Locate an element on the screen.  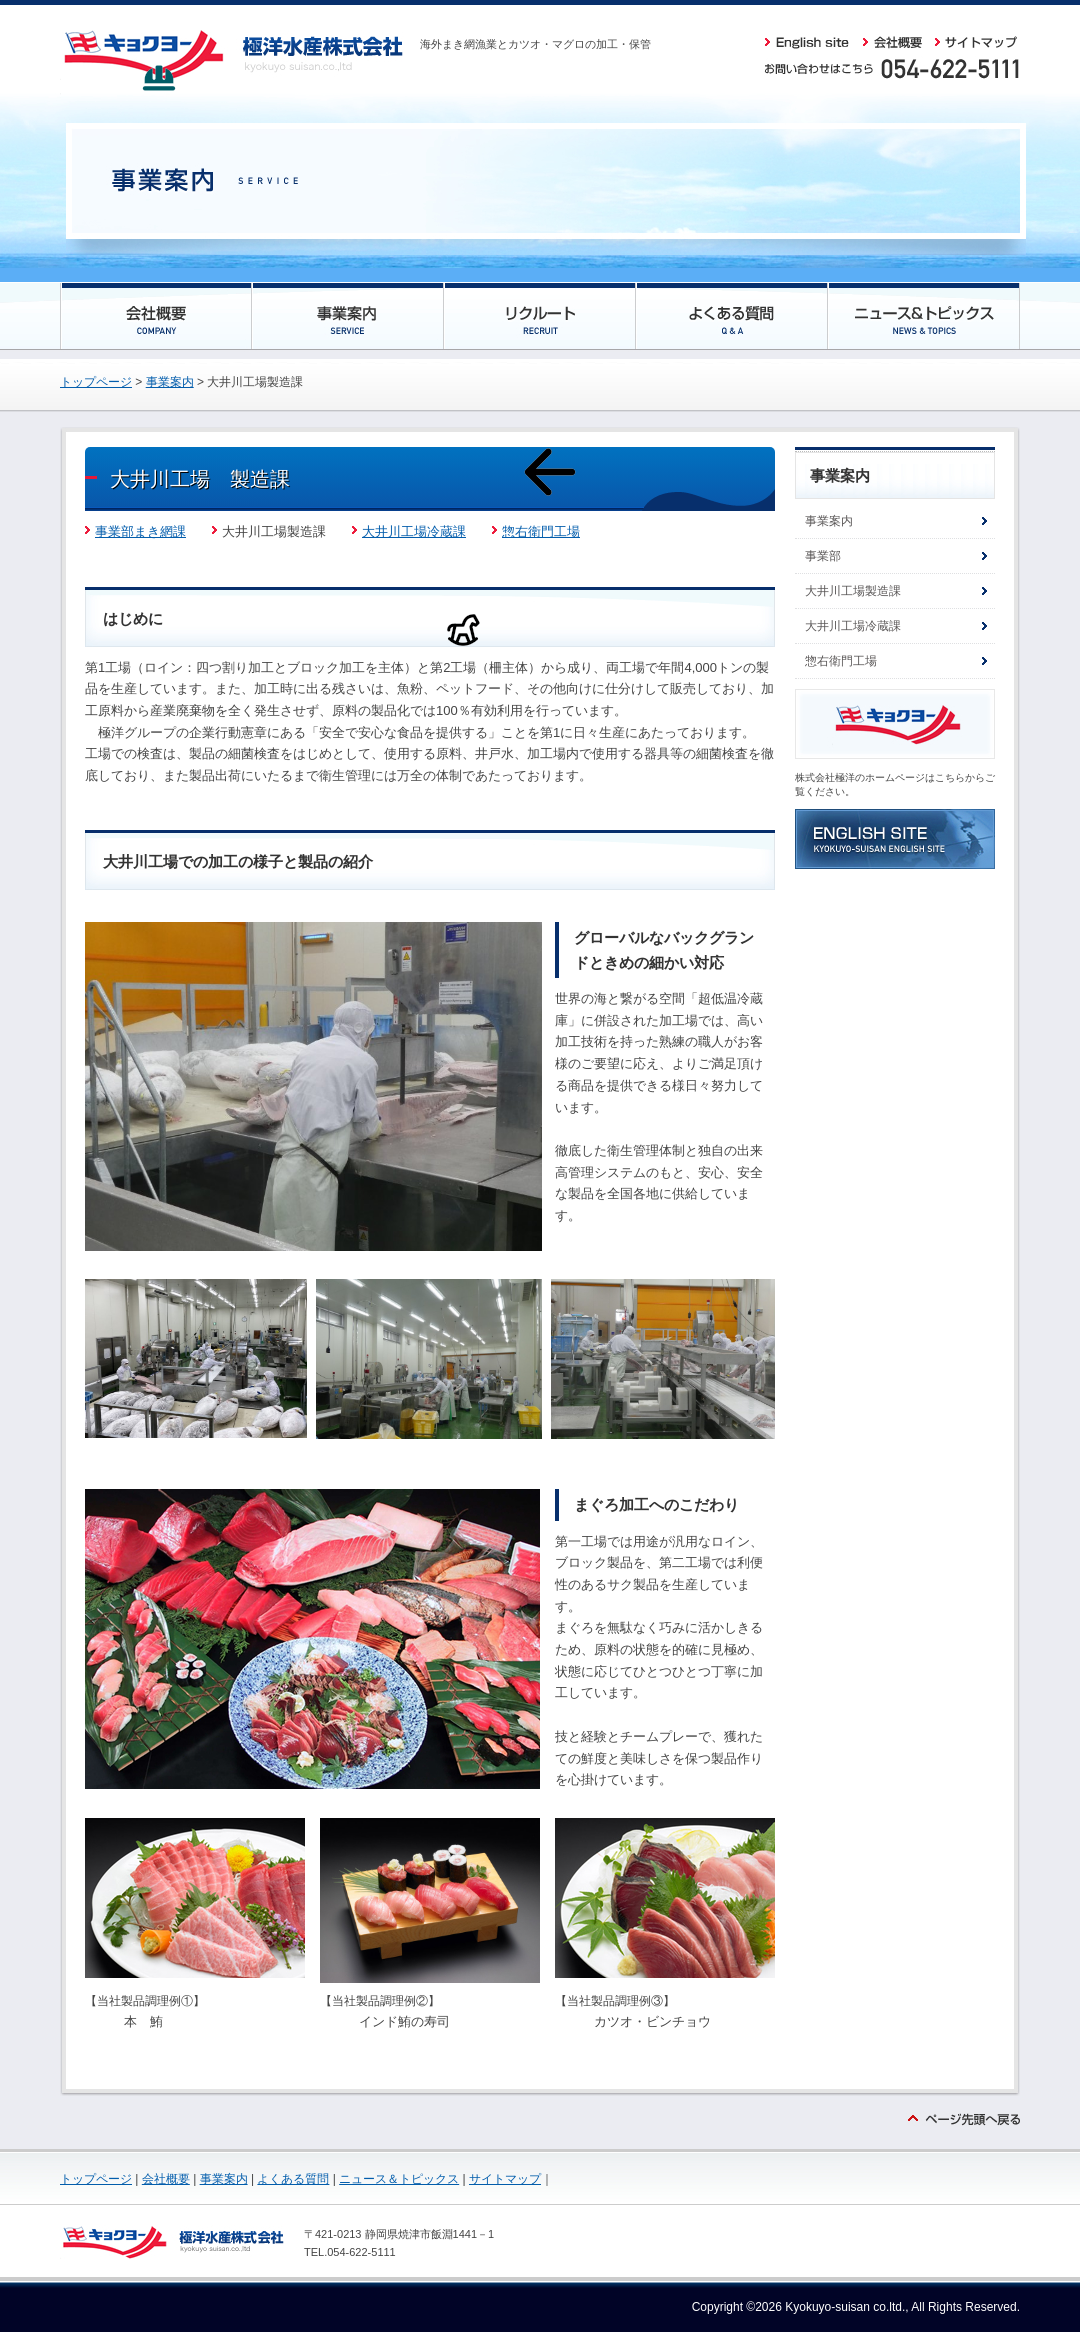
access kids or children's section is located at coordinates (463, 630).